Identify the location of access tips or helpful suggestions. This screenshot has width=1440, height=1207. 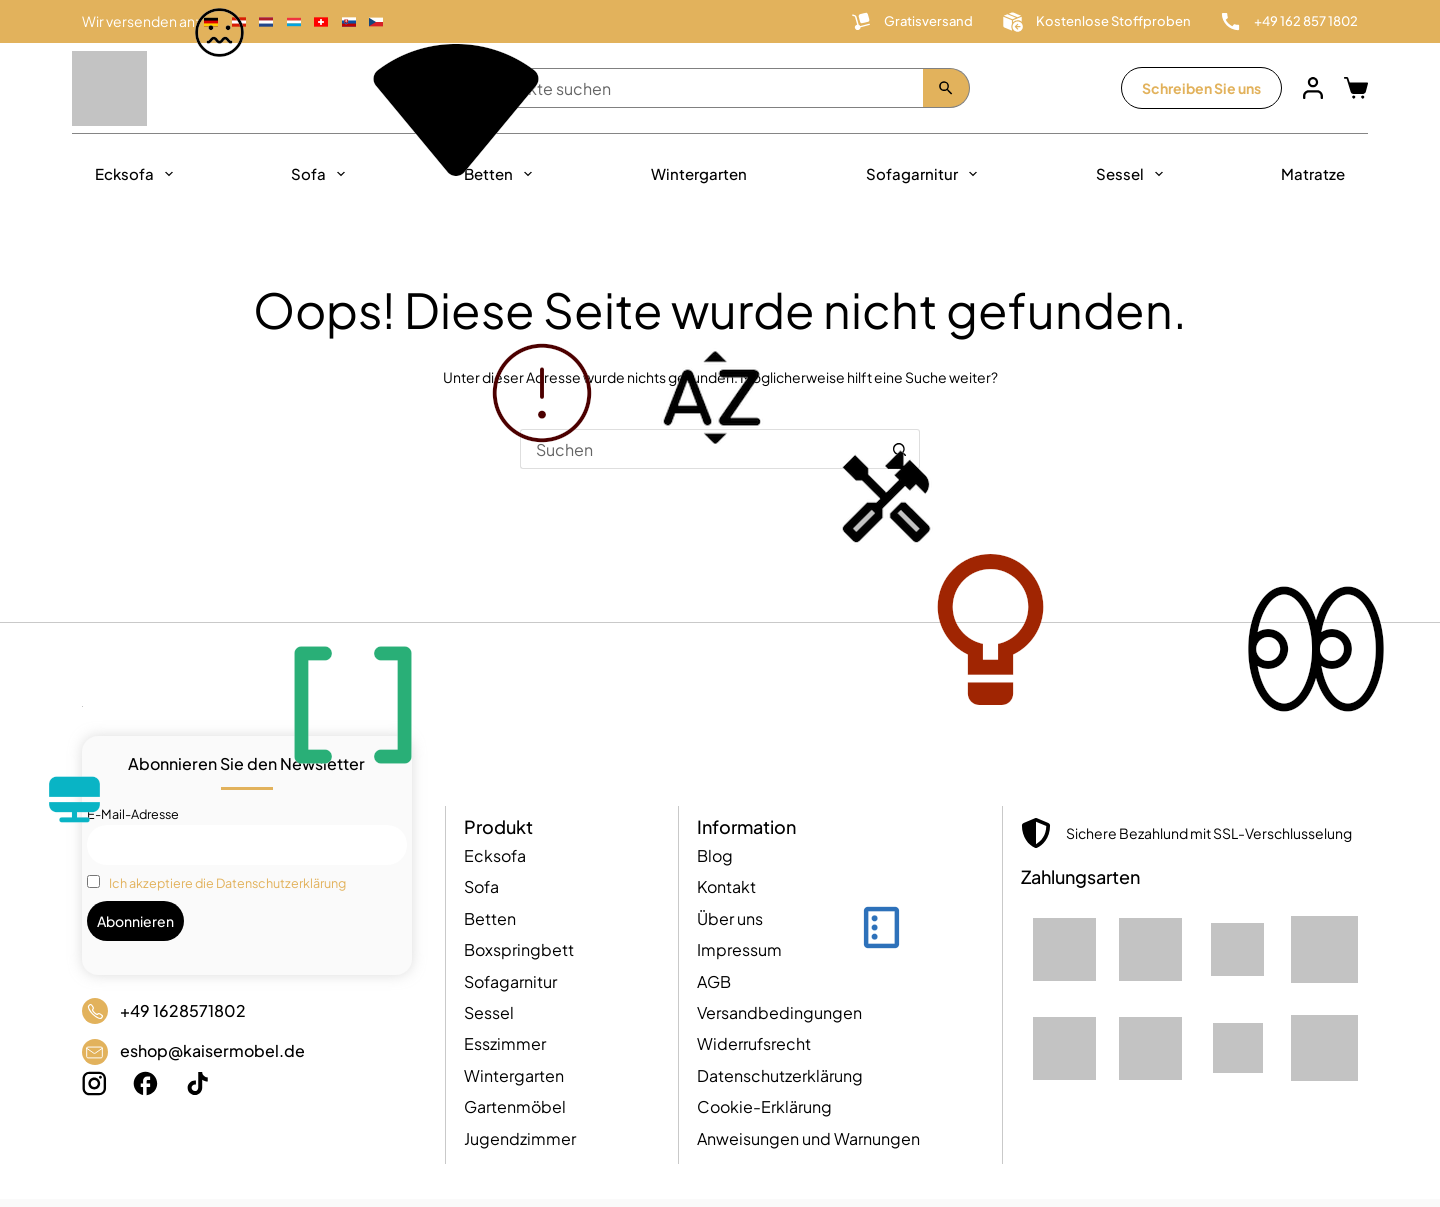
(990, 629).